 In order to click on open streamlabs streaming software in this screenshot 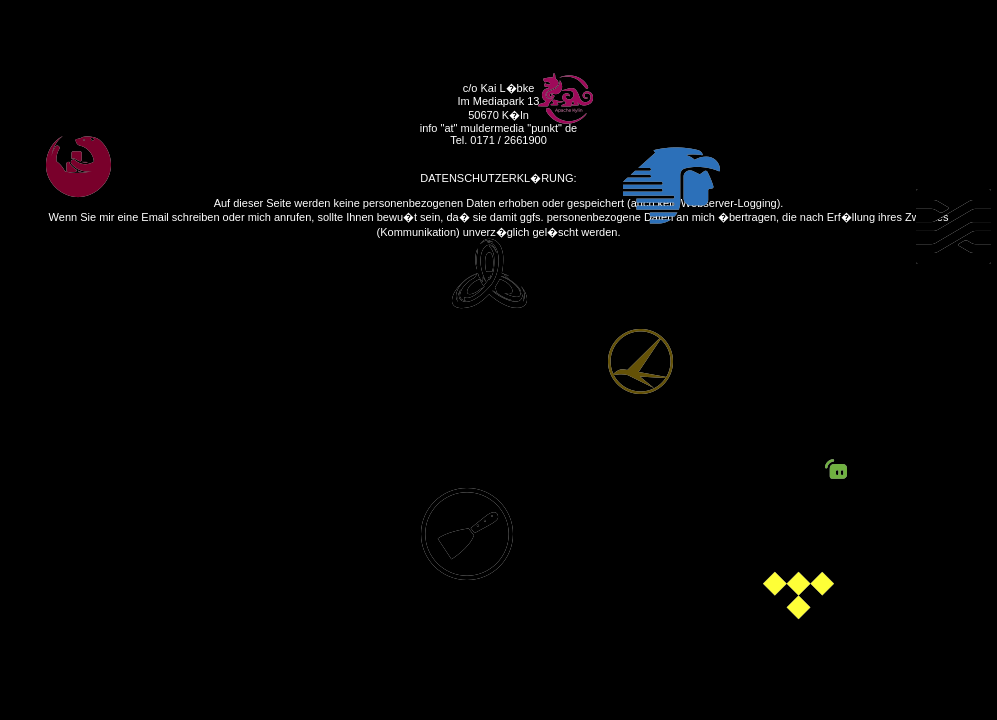, I will do `click(836, 469)`.